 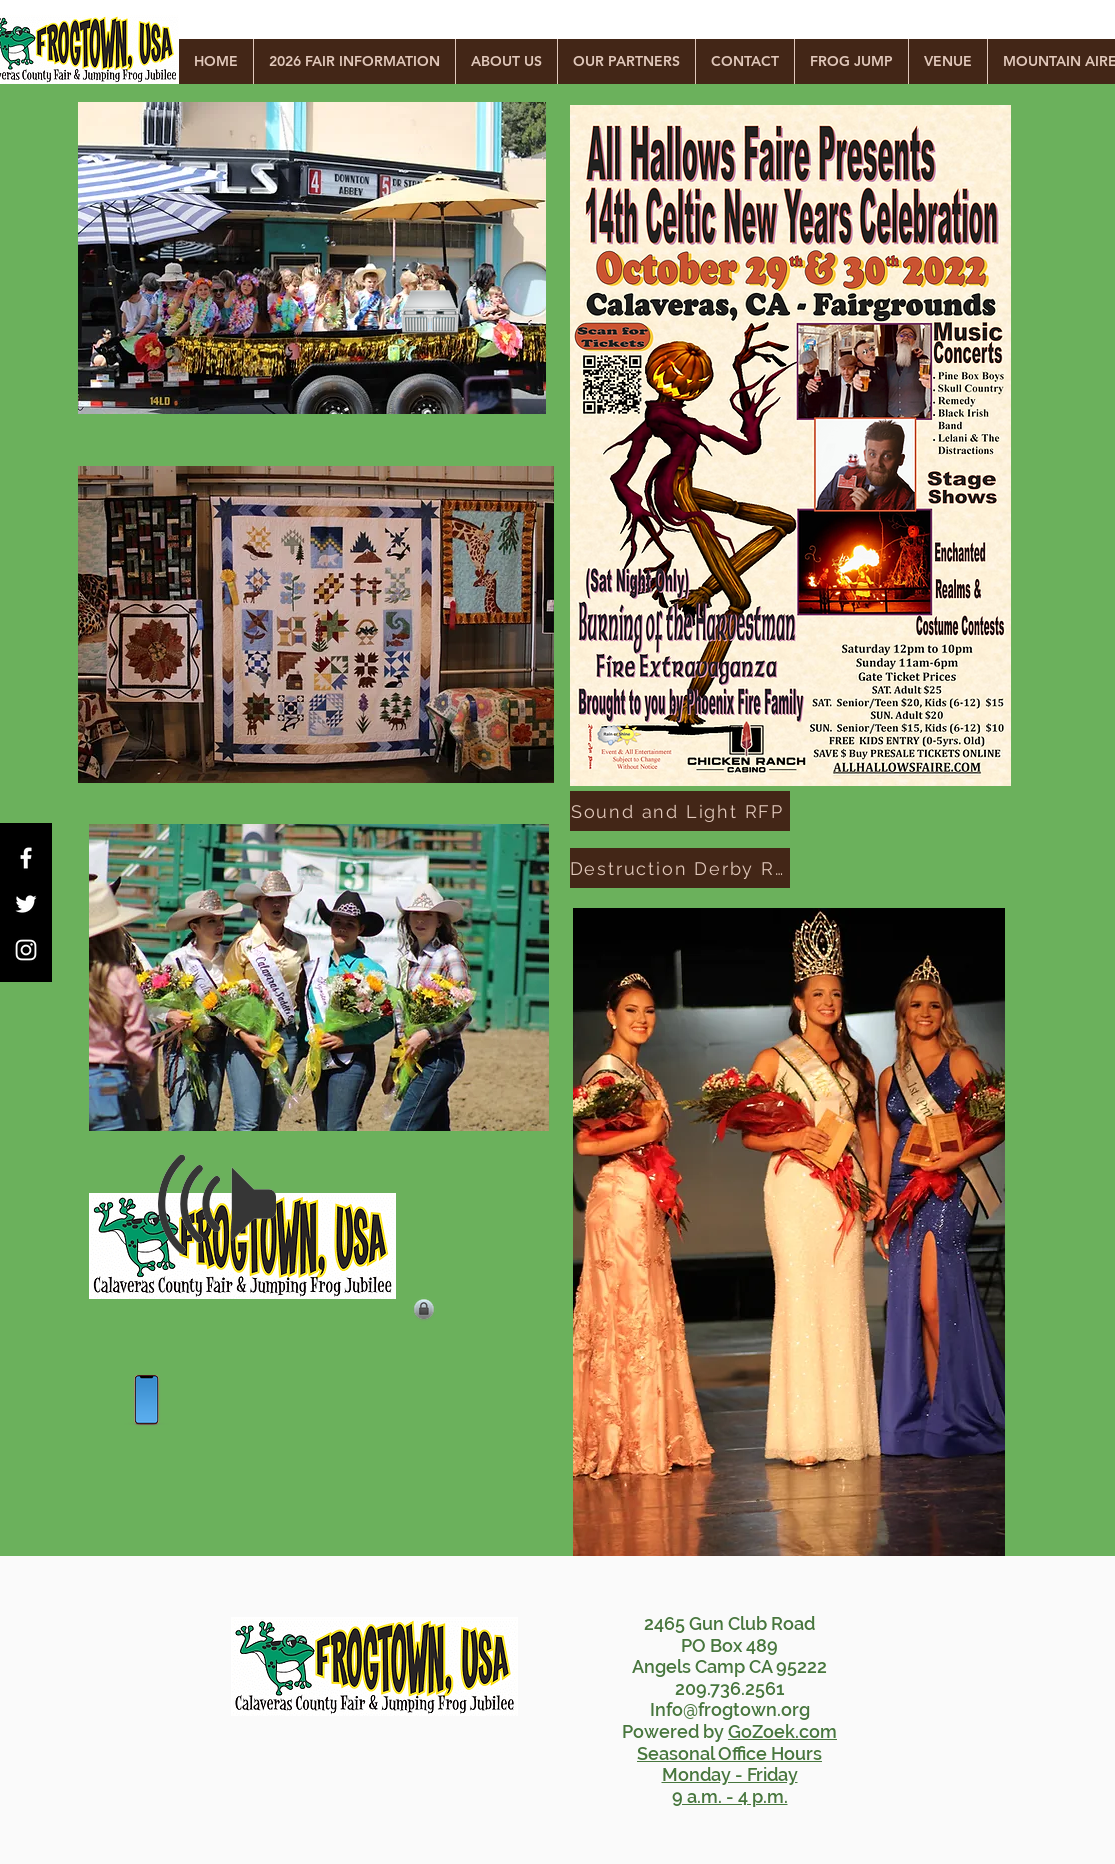 I want to click on indicates an xserve or rack server in network settings, so click(x=430, y=310).